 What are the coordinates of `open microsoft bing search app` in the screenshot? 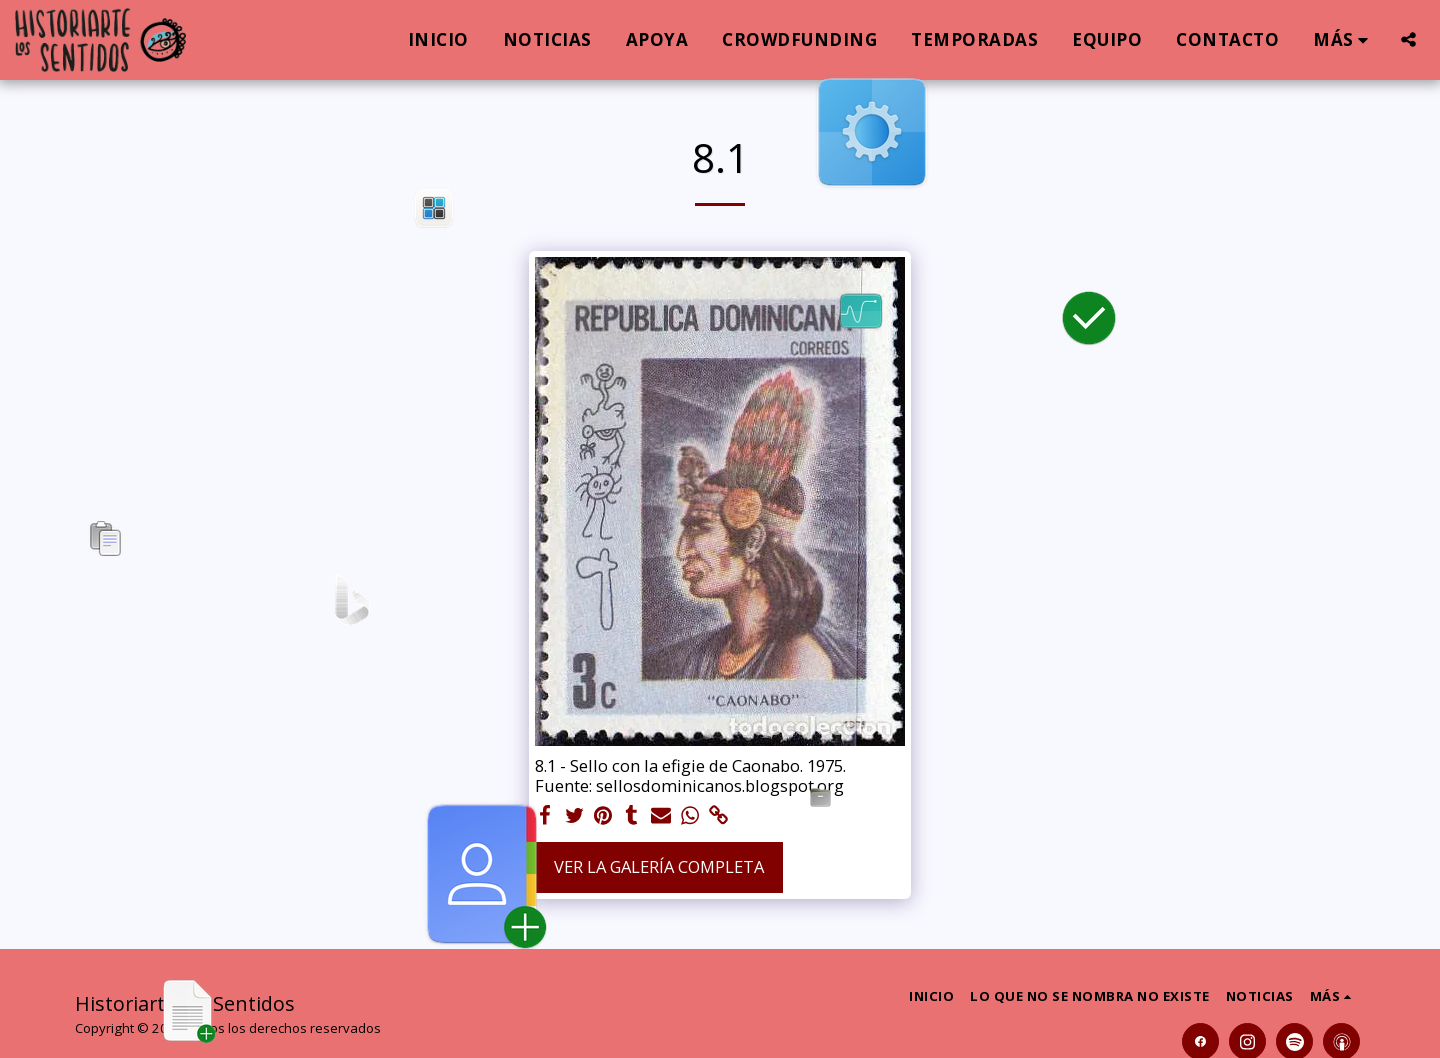 It's located at (353, 600).